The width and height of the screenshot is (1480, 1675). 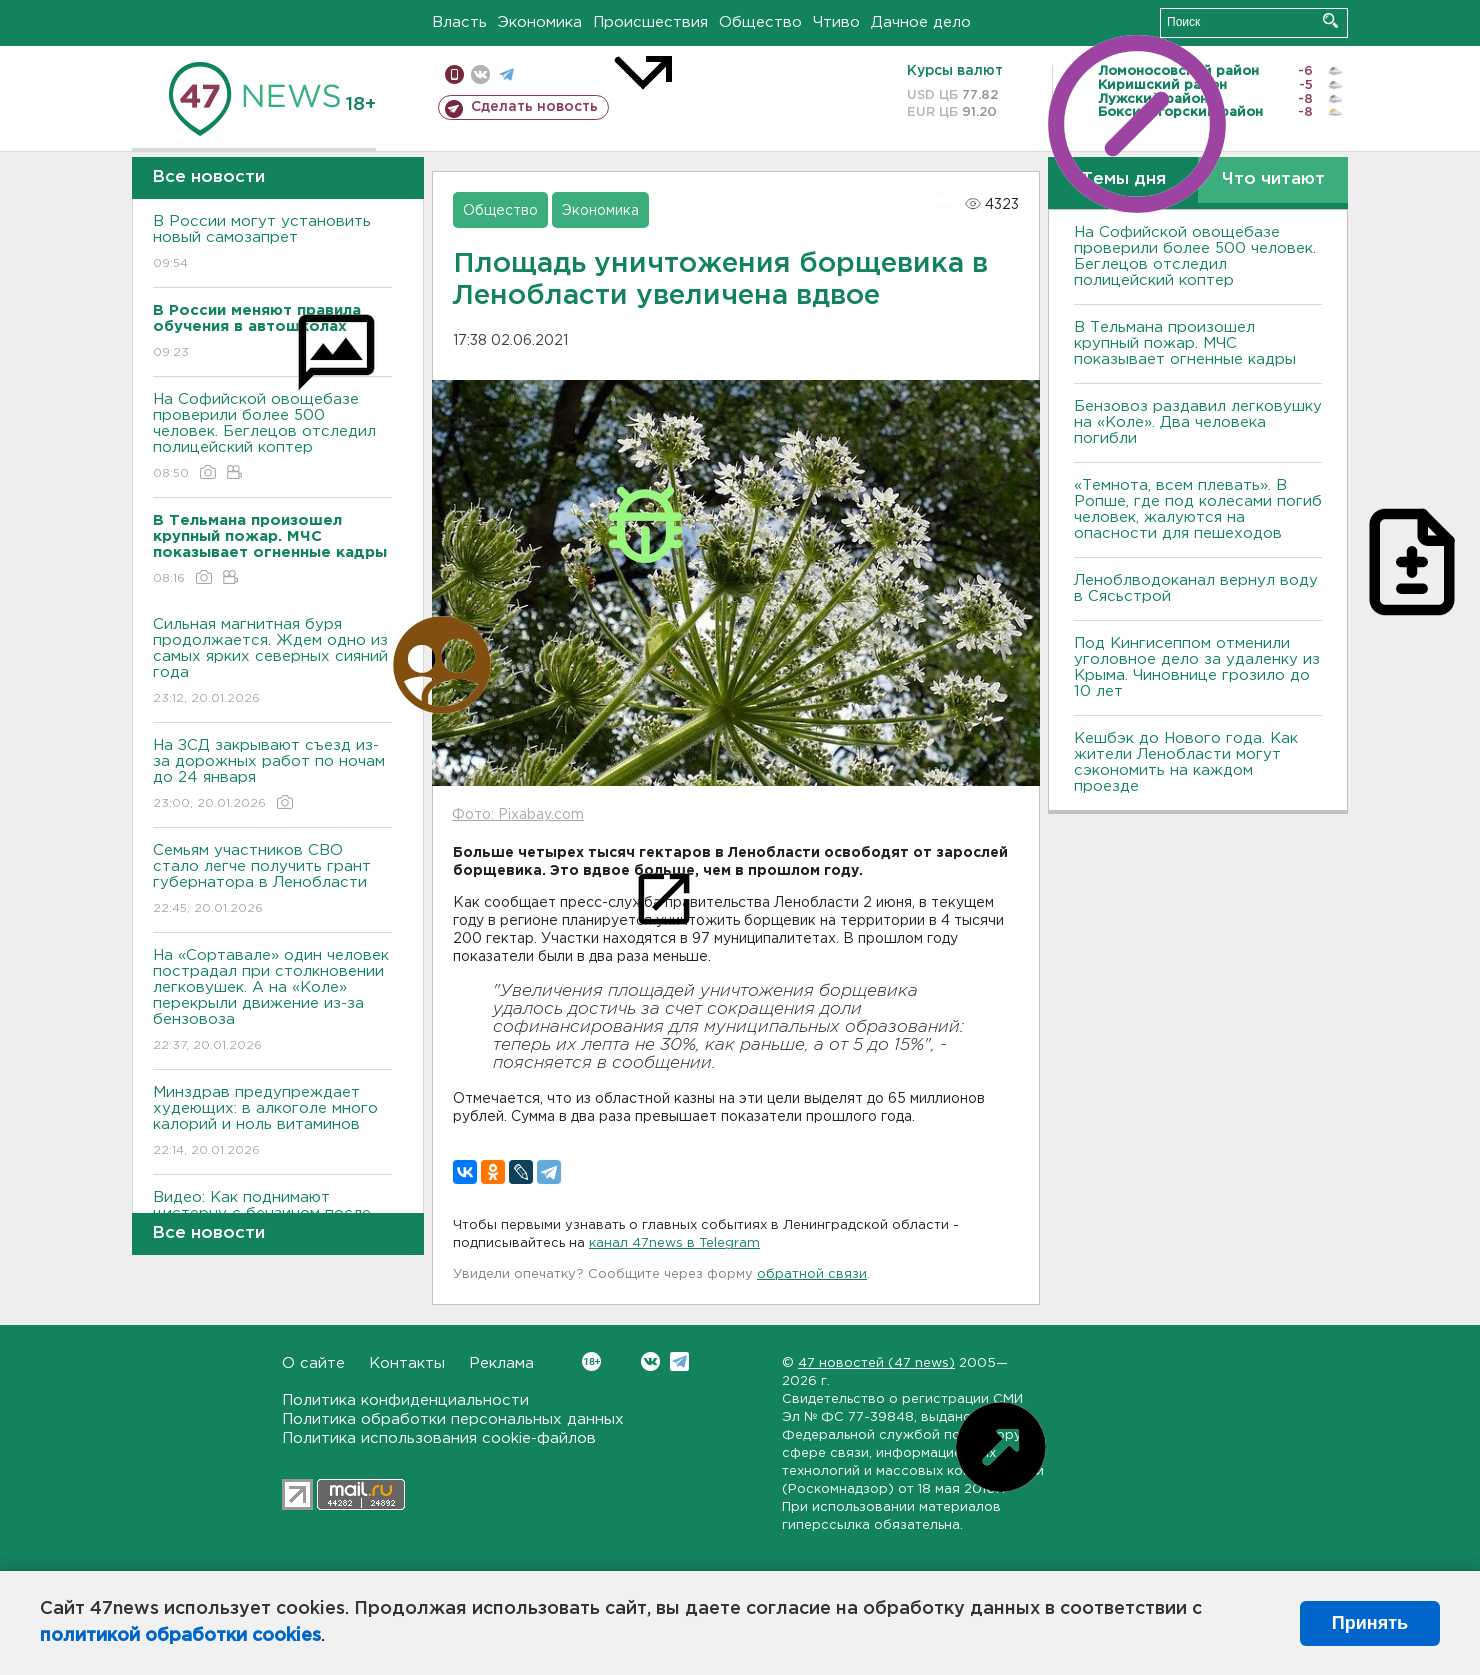 I want to click on send or receive a picture message, so click(x=336, y=352).